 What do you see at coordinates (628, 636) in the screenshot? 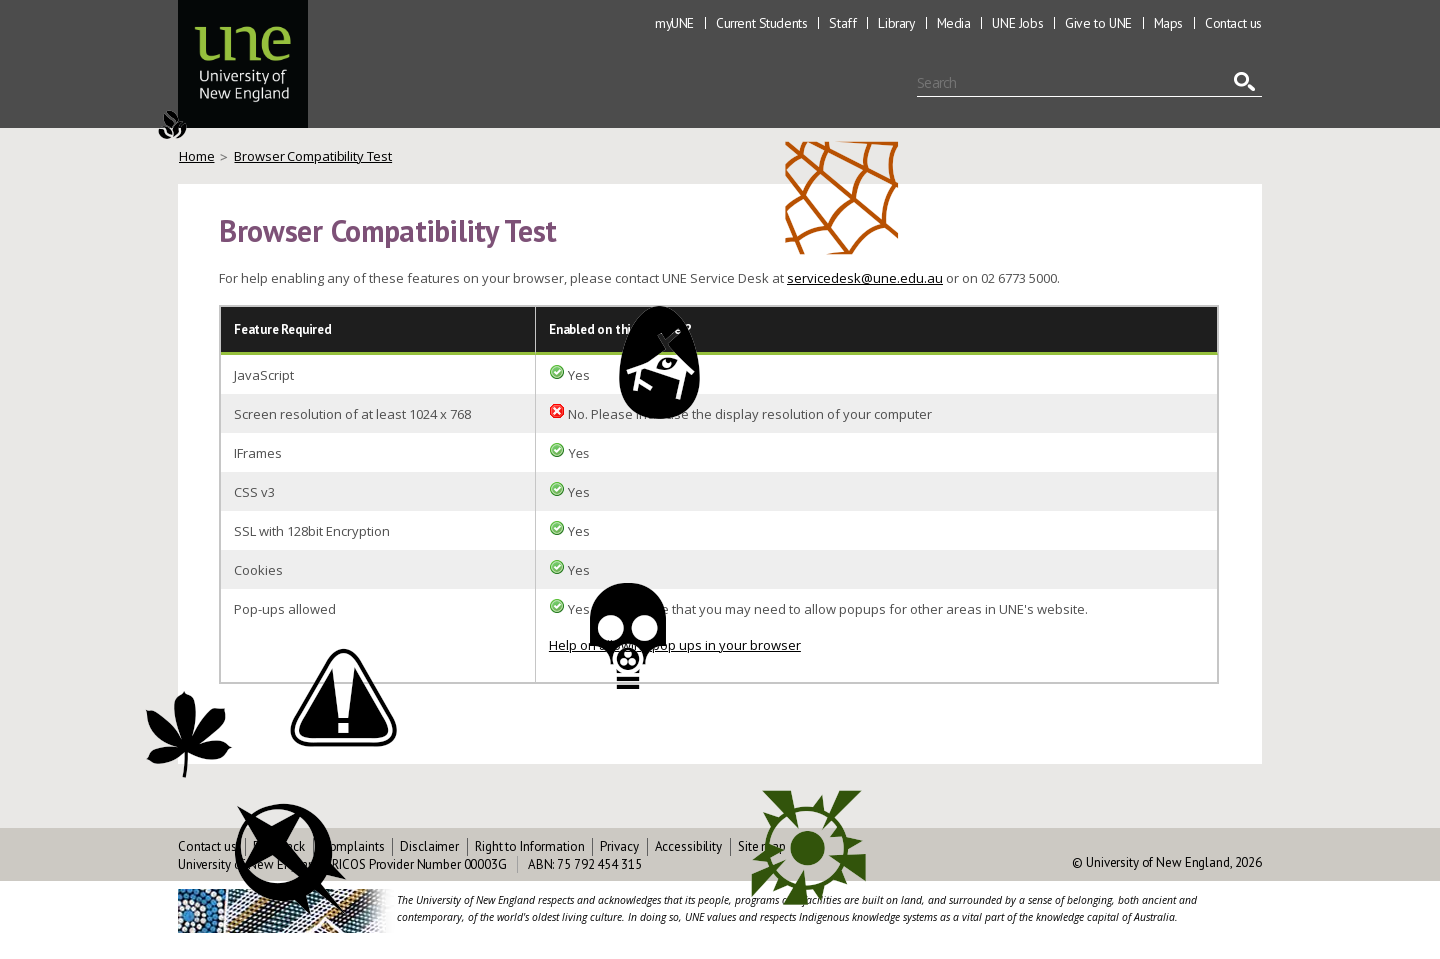
I see `indicates hazardous environment or toxic area in game` at bounding box center [628, 636].